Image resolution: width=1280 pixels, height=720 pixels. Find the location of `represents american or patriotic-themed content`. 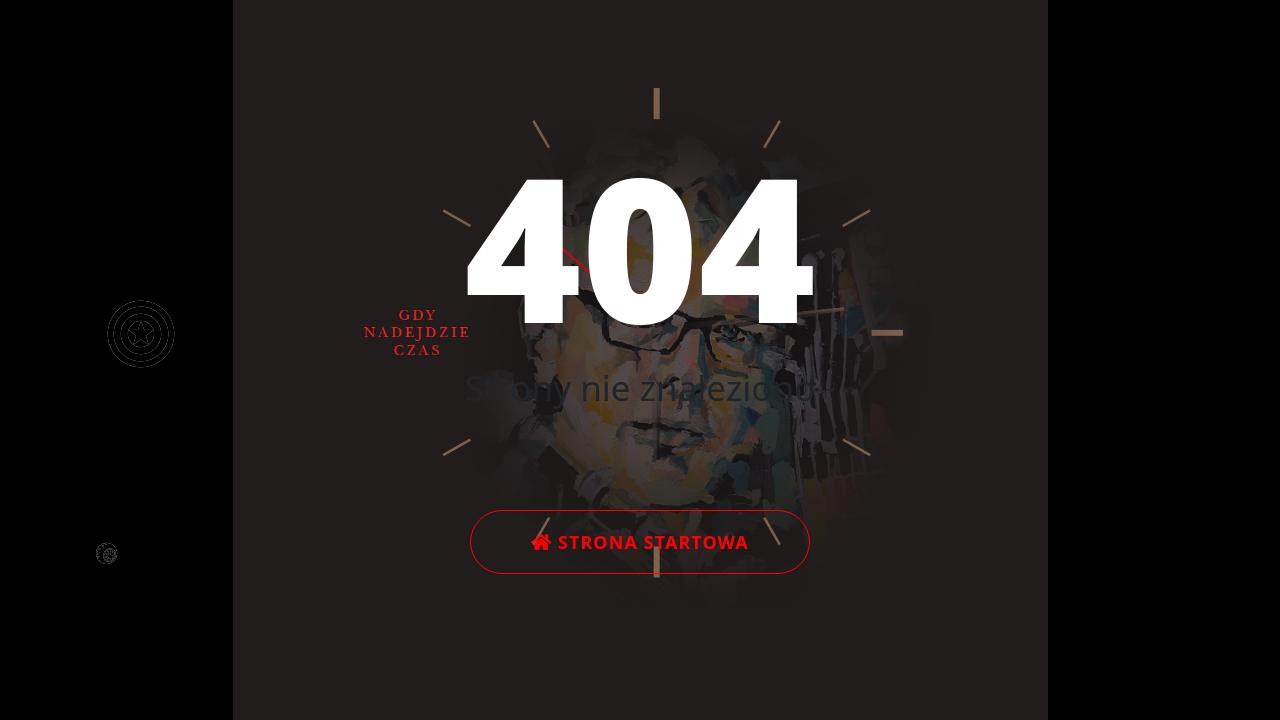

represents american or patriotic-themed content is located at coordinates (141, 334).